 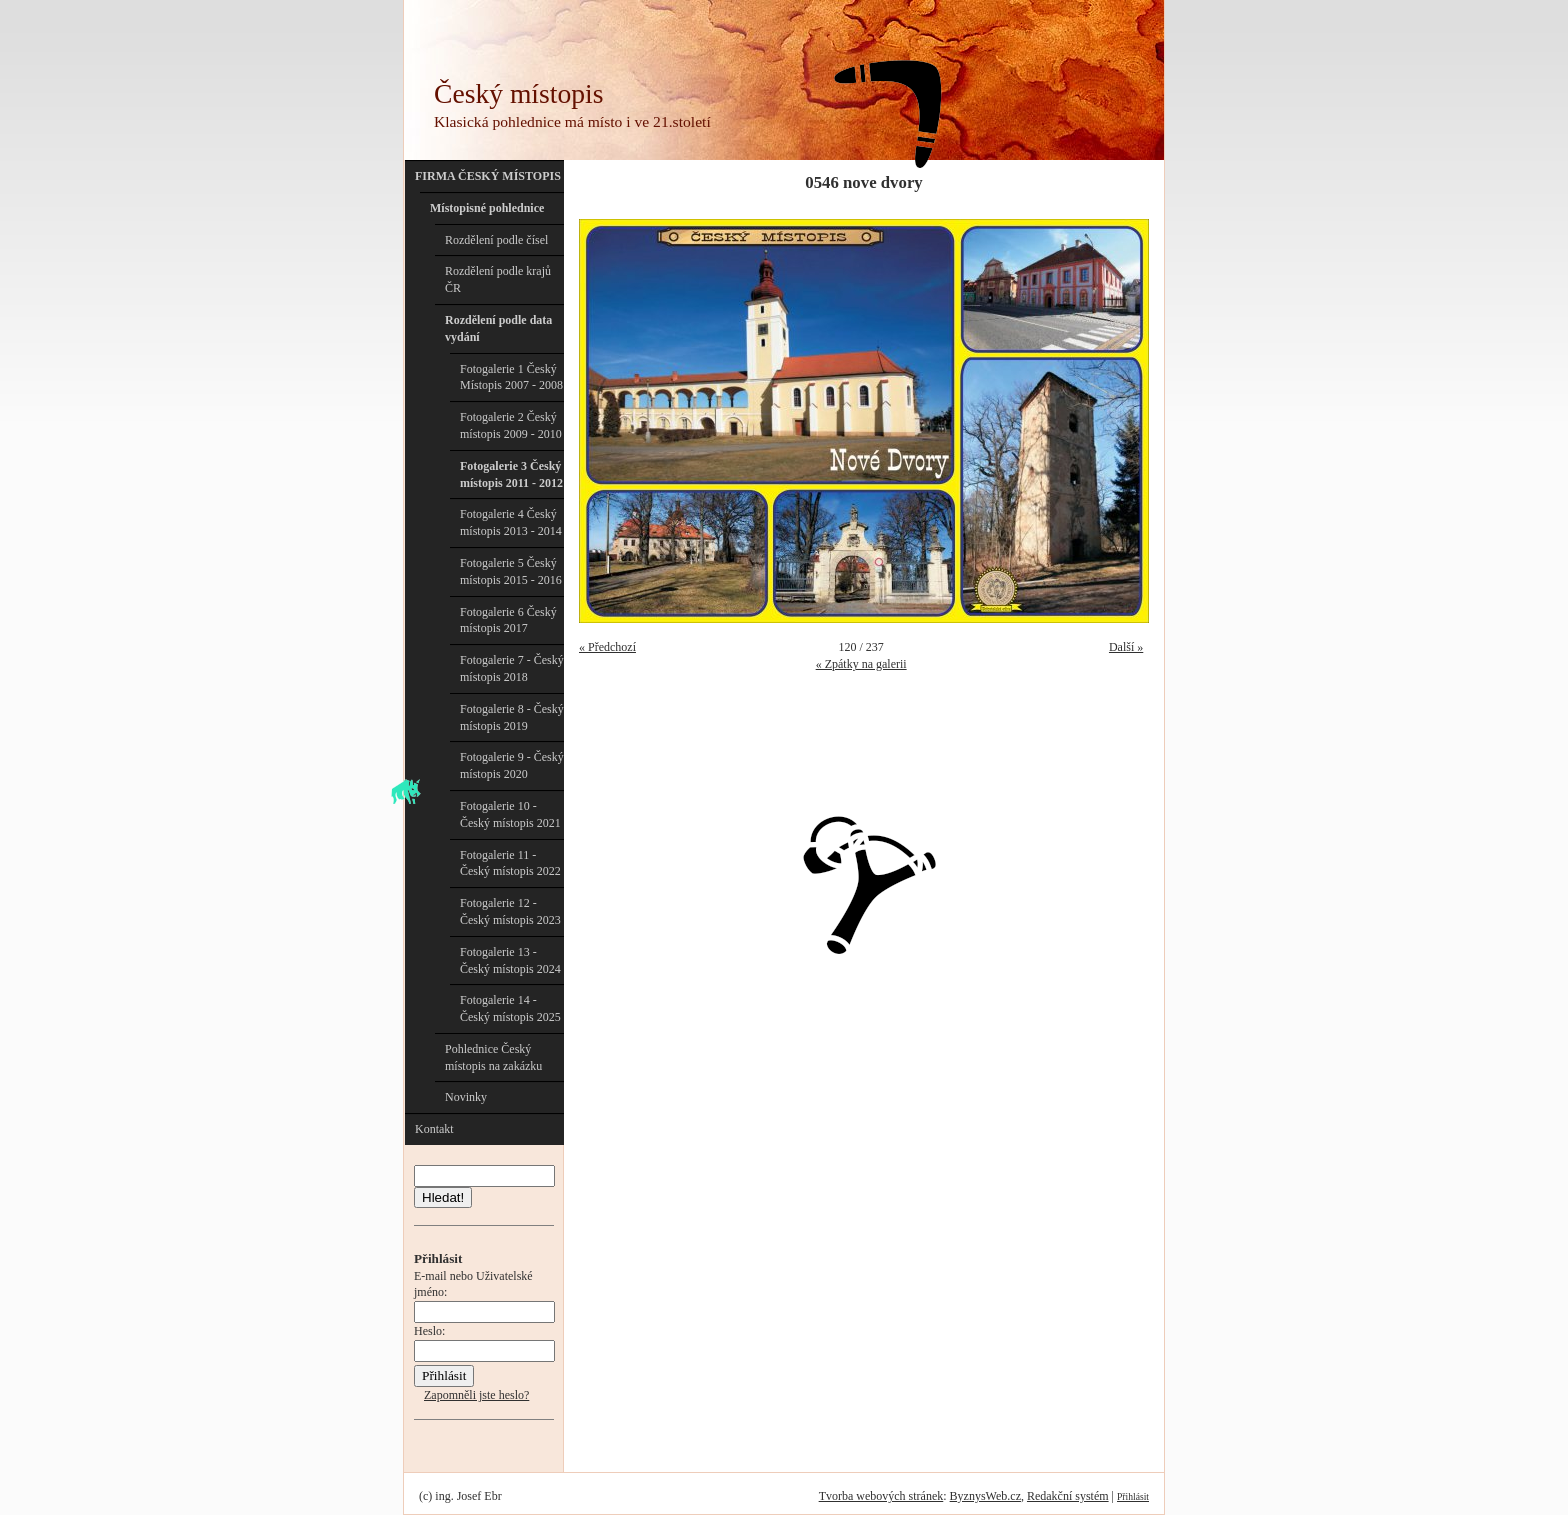 I want to click on select boar character or unit in game, so click(x=406, y=791).